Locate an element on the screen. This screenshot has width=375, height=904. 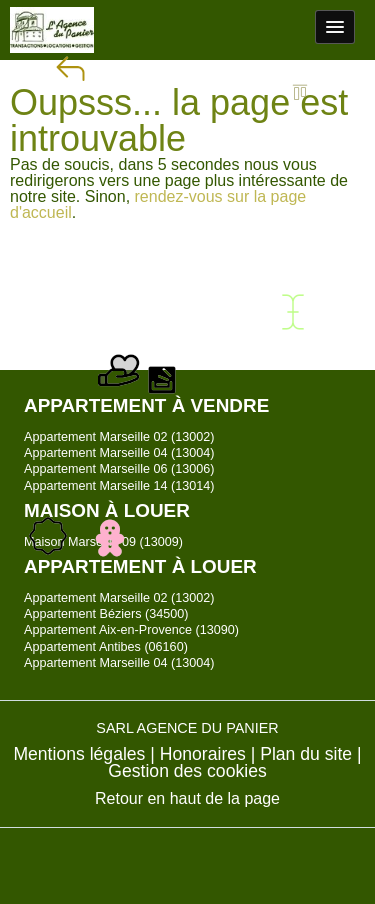
visit stack overflow for developer help is located at coordinates (162, 380).